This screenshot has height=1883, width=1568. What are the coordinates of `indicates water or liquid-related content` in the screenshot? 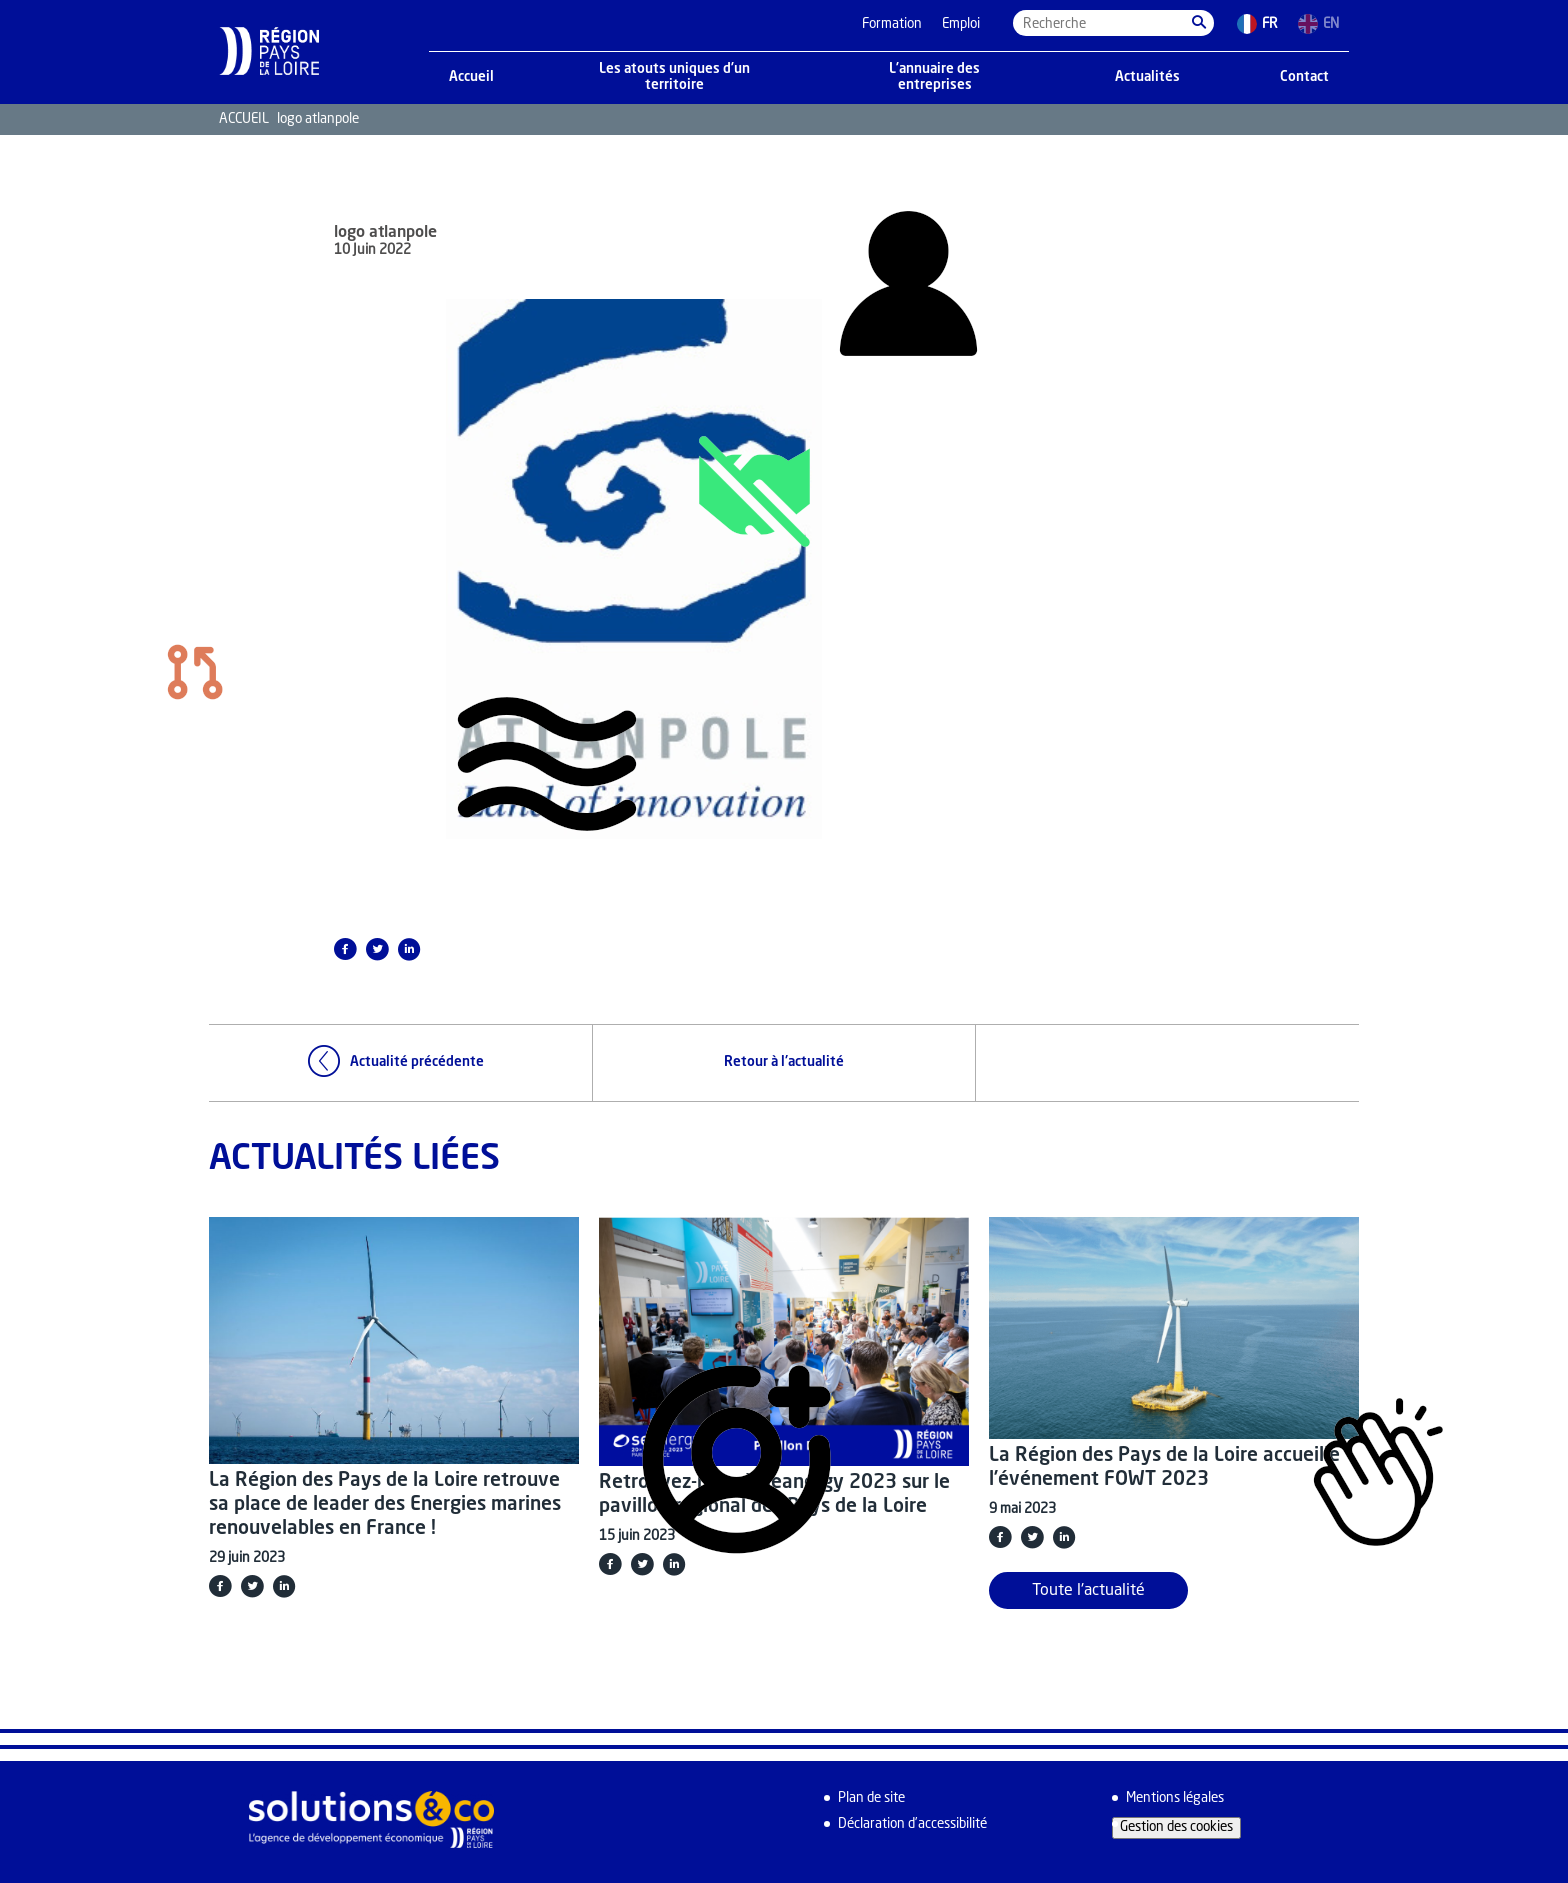 It's located at (547, 764).